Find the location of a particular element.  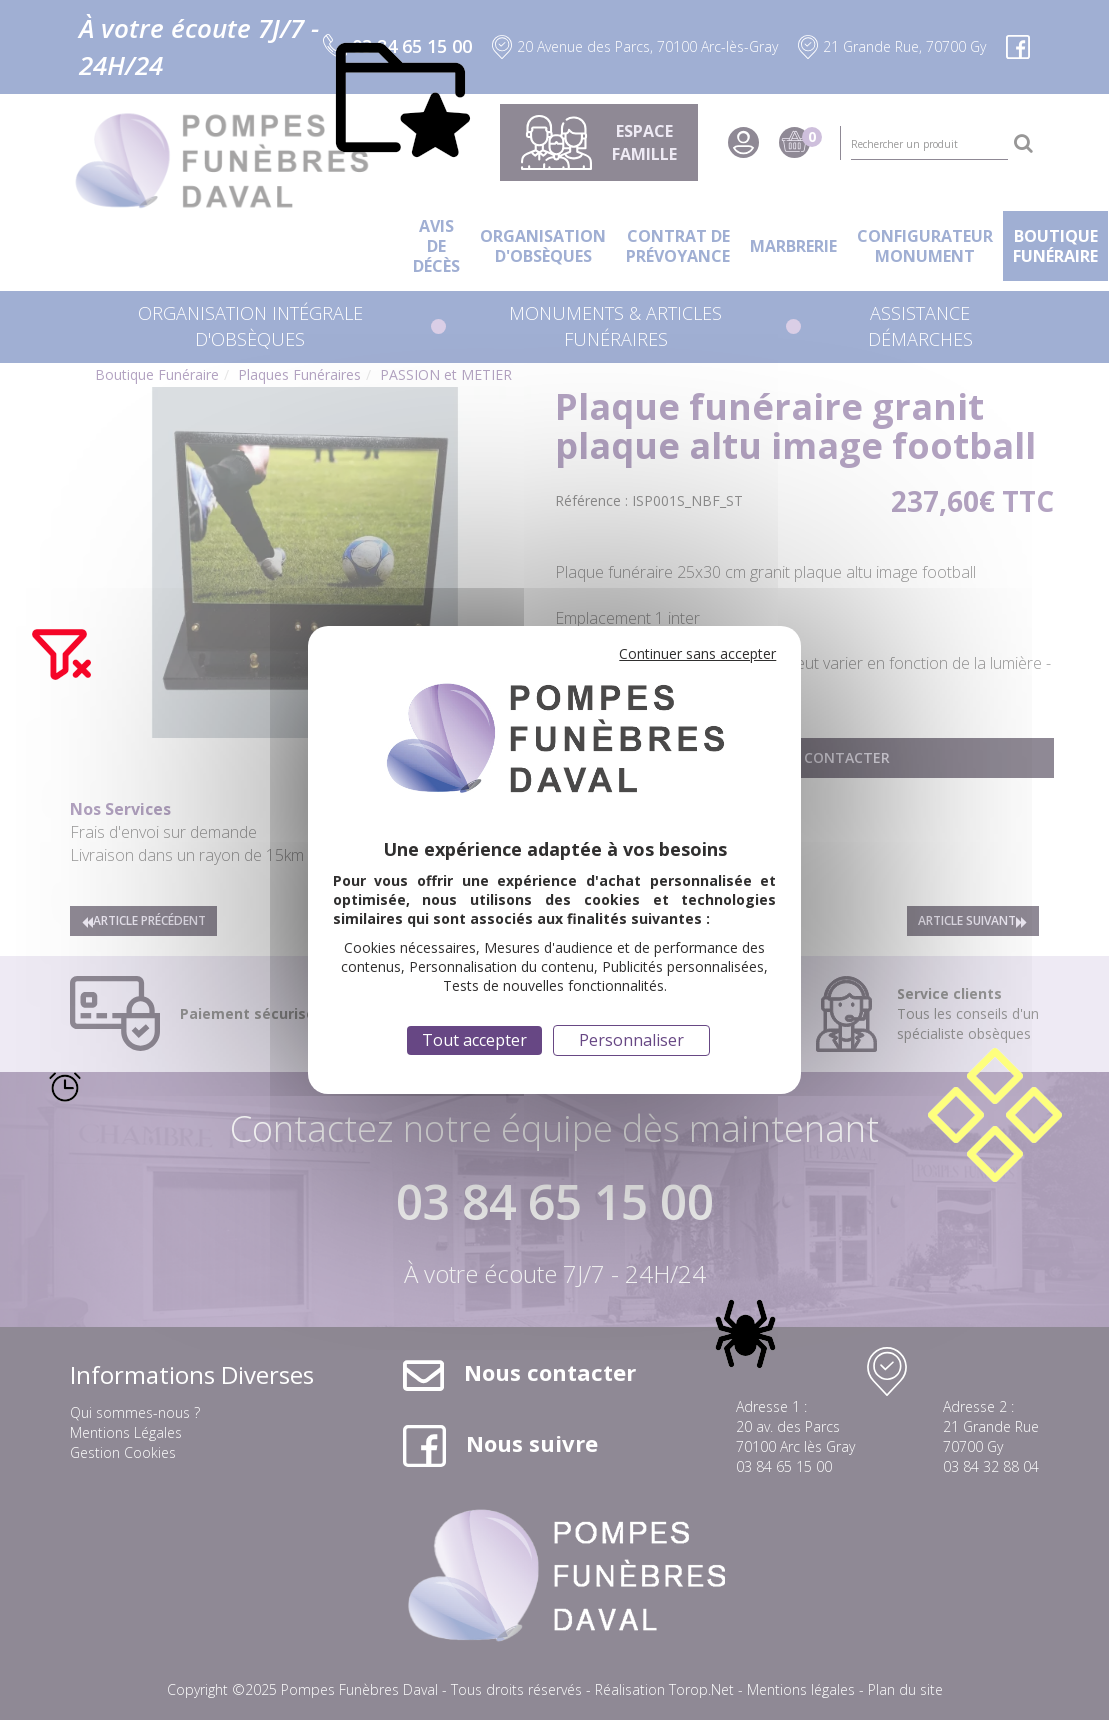

access quick actions or app grid is located at coordinates (995, 1115).